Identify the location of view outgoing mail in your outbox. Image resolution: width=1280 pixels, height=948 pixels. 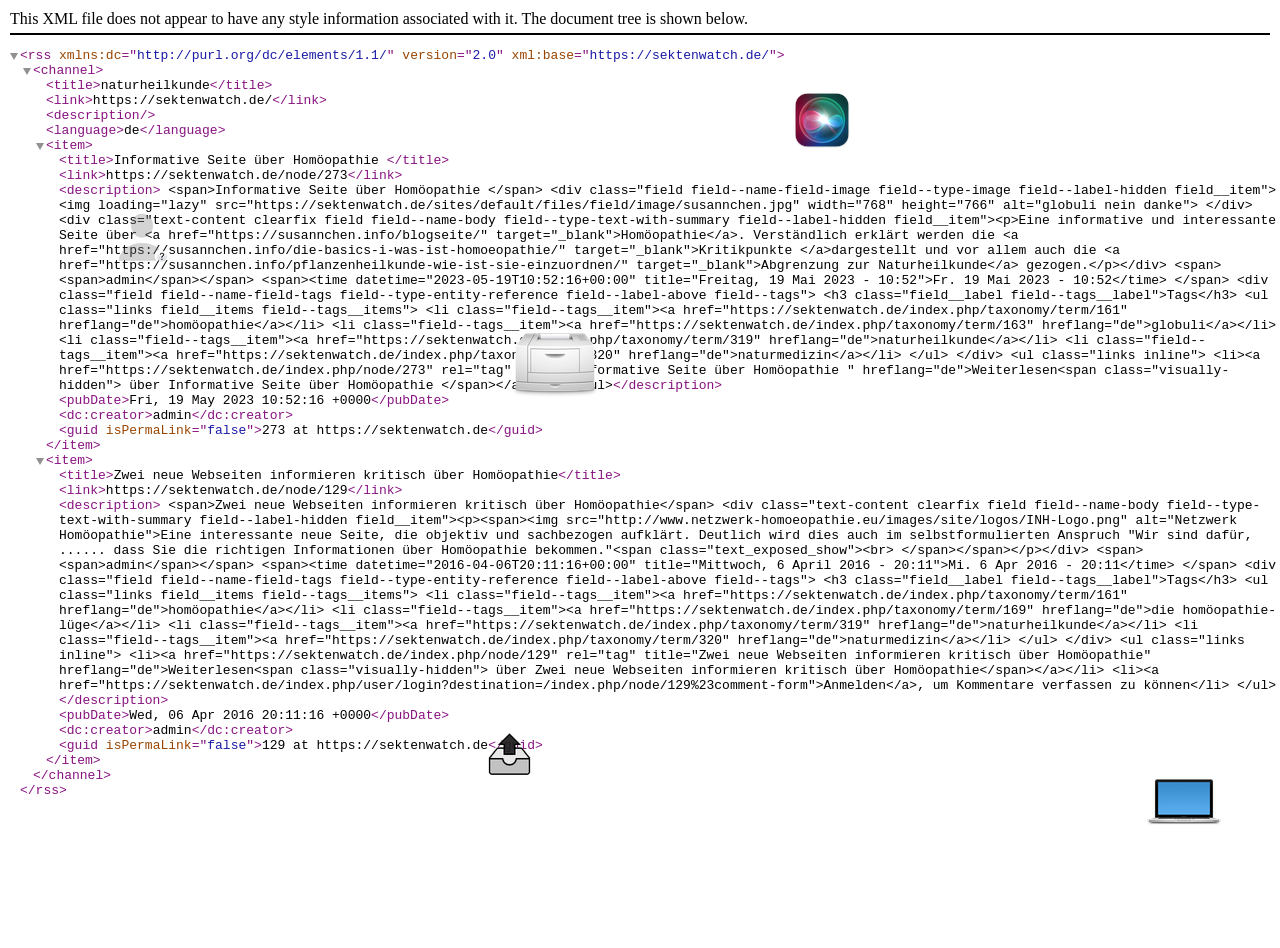
(509, 756).